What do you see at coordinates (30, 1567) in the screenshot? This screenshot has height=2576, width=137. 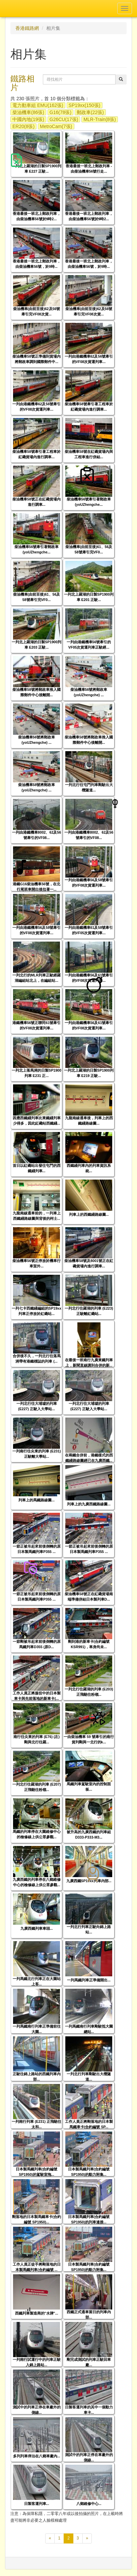 I see `view file history or recent activity` at bounding box center [30, 1567].